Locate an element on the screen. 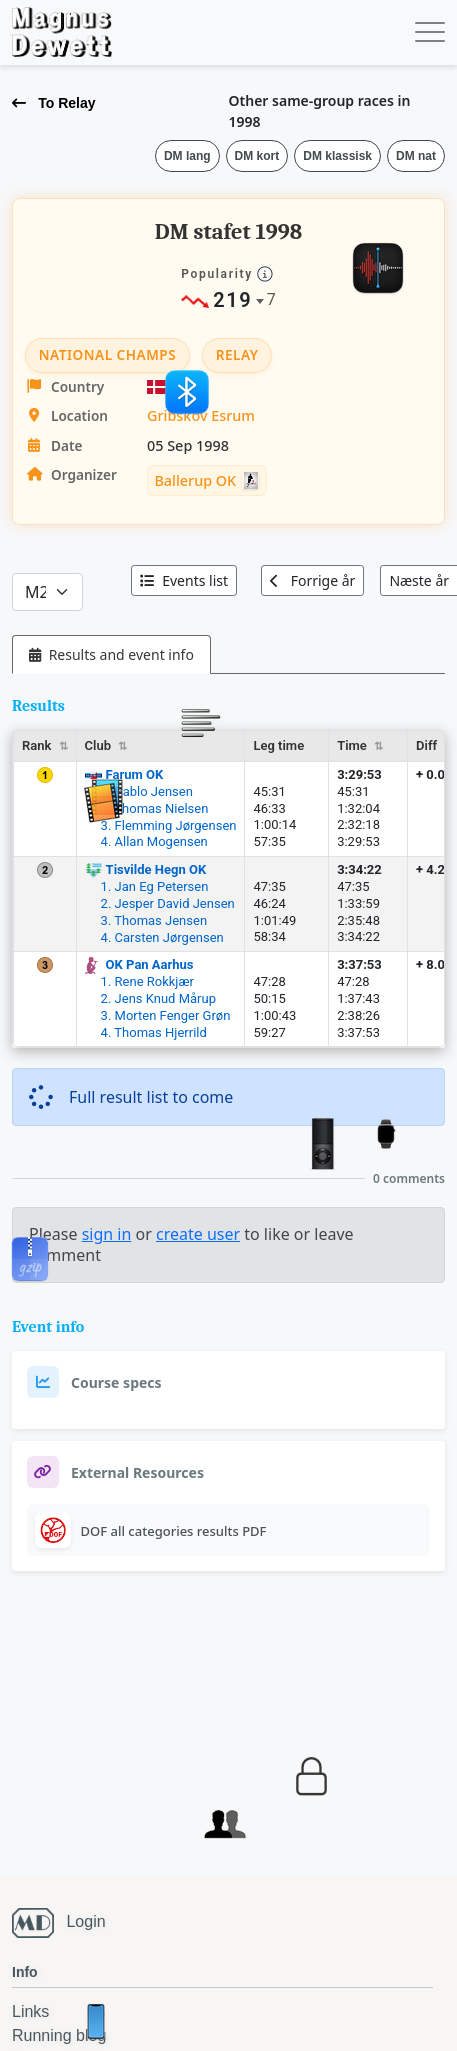  apple watch series 10 device icon is located at coordinates (386, 1134).